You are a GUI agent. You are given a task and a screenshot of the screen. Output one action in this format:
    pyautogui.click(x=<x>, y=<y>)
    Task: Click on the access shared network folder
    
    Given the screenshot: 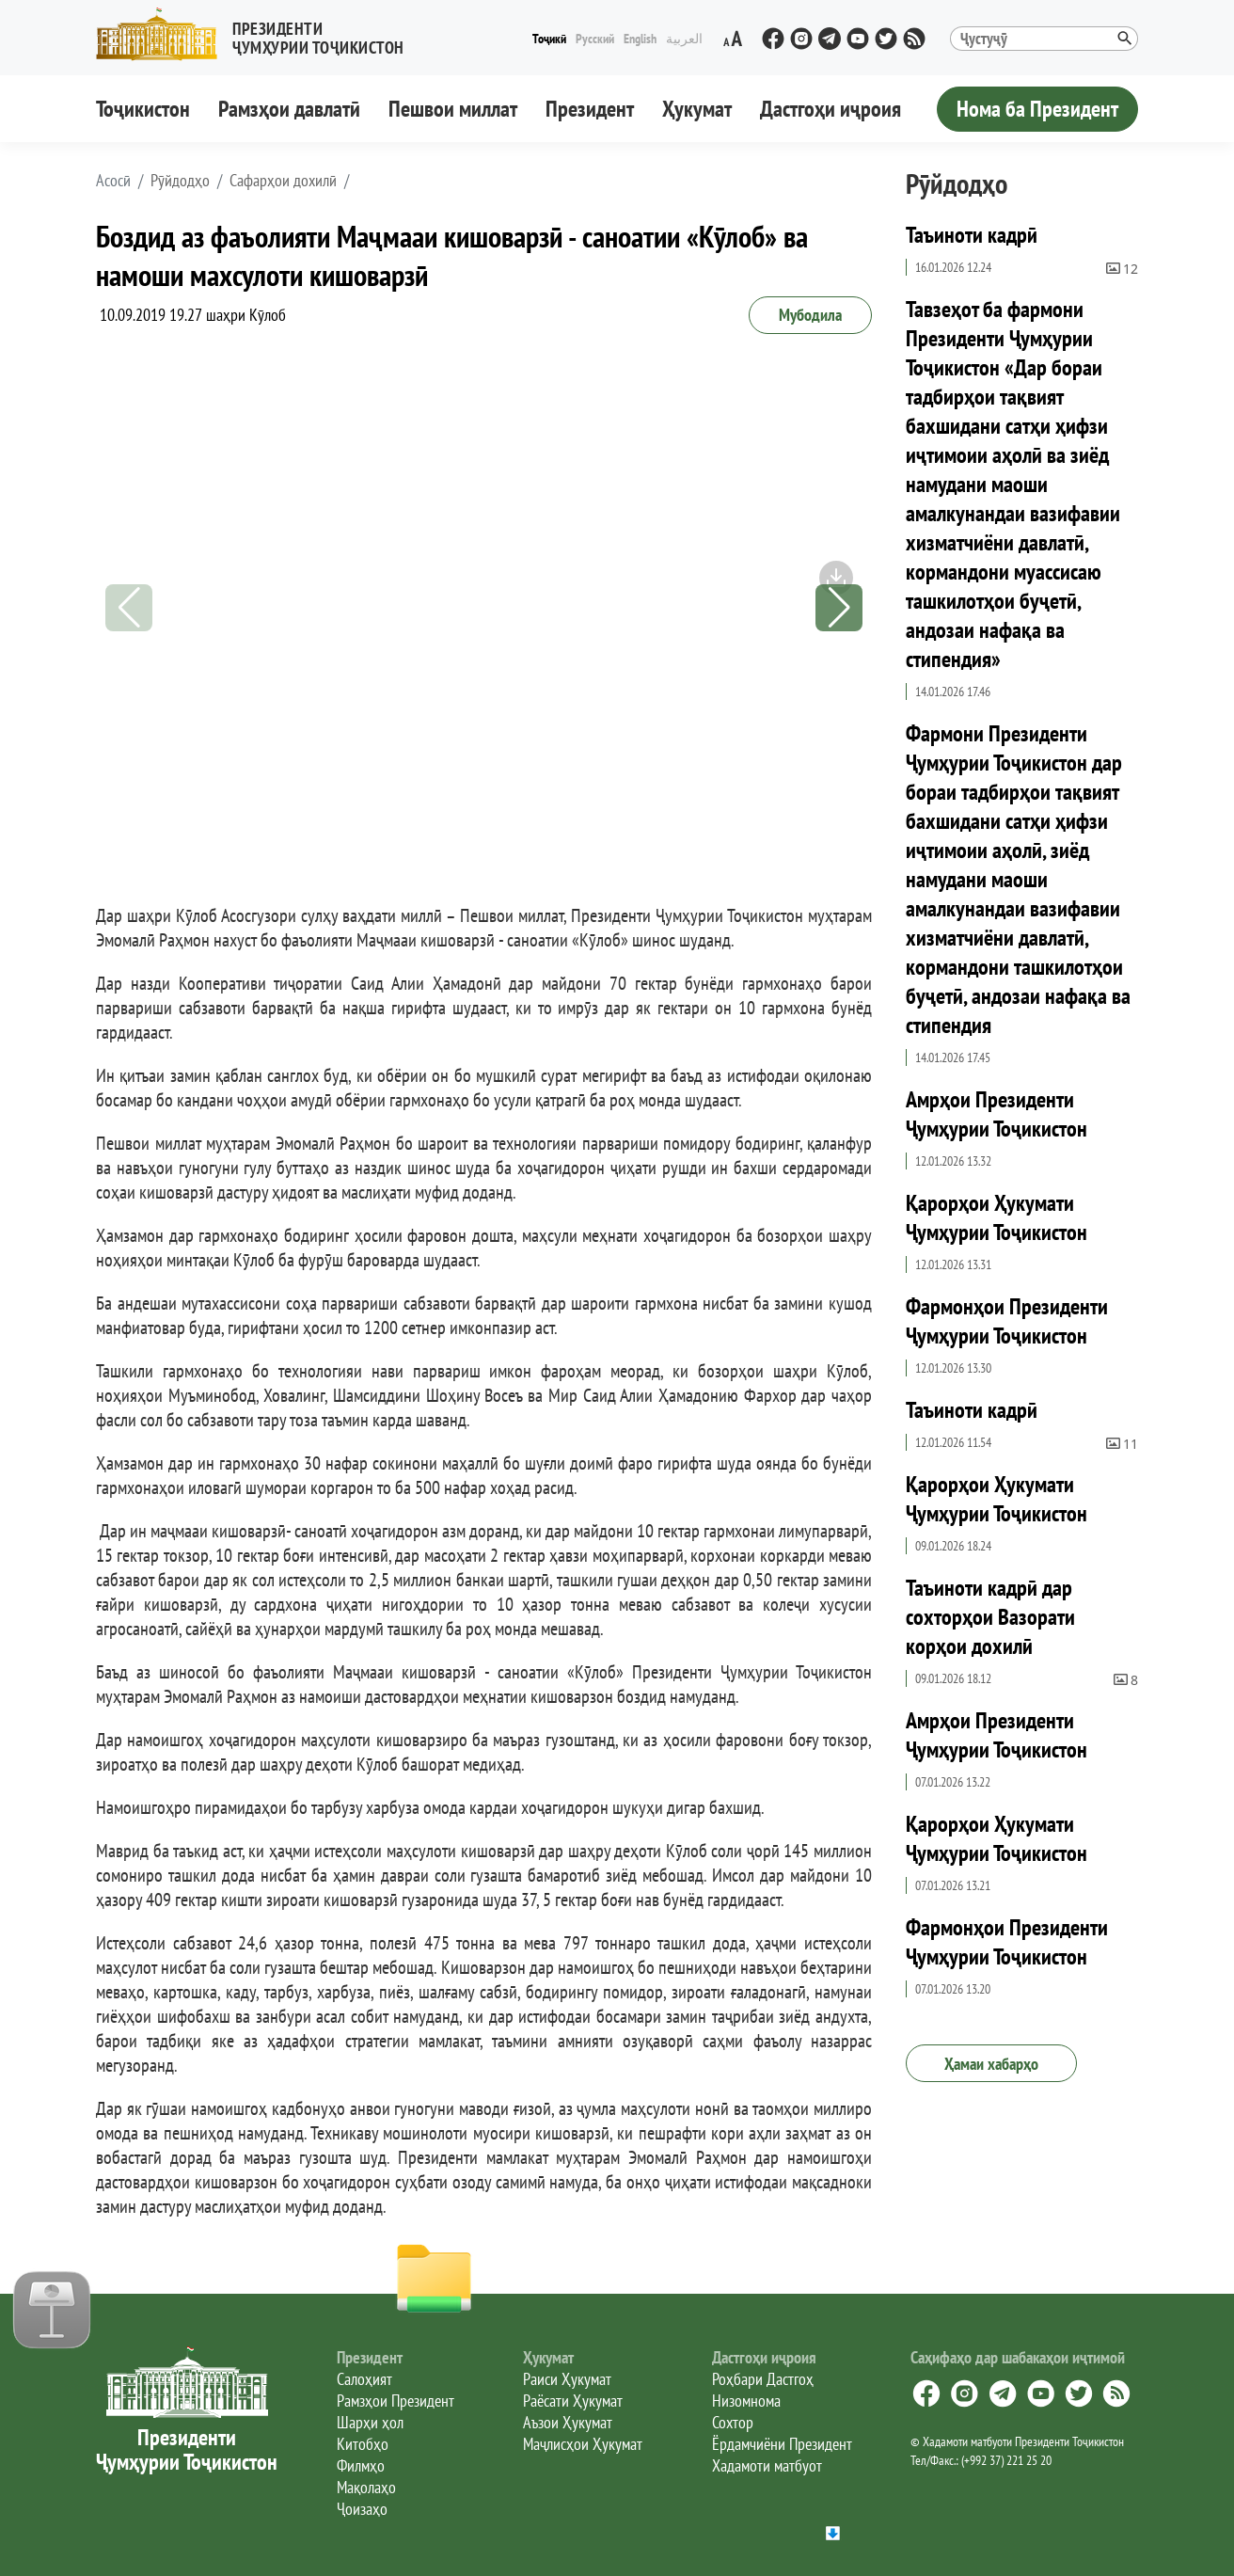 What is the action you would take?
    pyautogui.click(x=434, y=2275)
    